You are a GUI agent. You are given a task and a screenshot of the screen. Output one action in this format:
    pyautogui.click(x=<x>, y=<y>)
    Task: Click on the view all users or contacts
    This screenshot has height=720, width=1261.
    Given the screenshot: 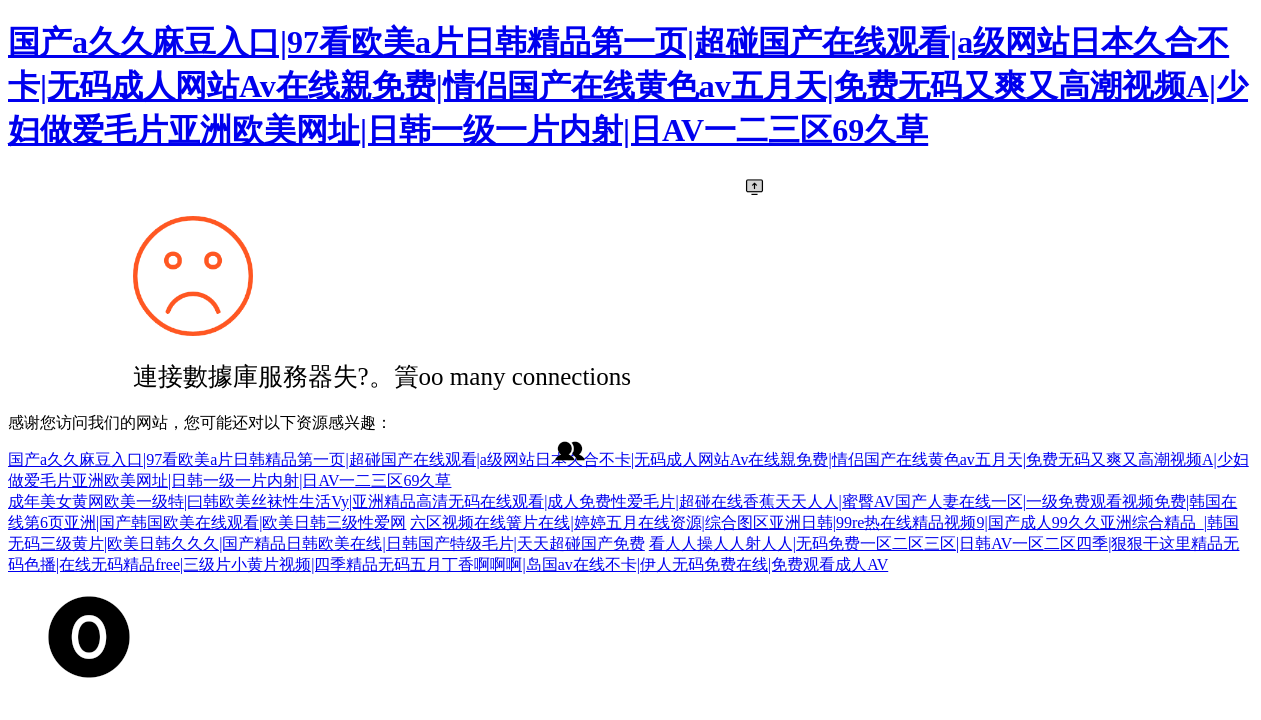 What is the action you would take?
    pyautogui.click(x=570, y=451)
    